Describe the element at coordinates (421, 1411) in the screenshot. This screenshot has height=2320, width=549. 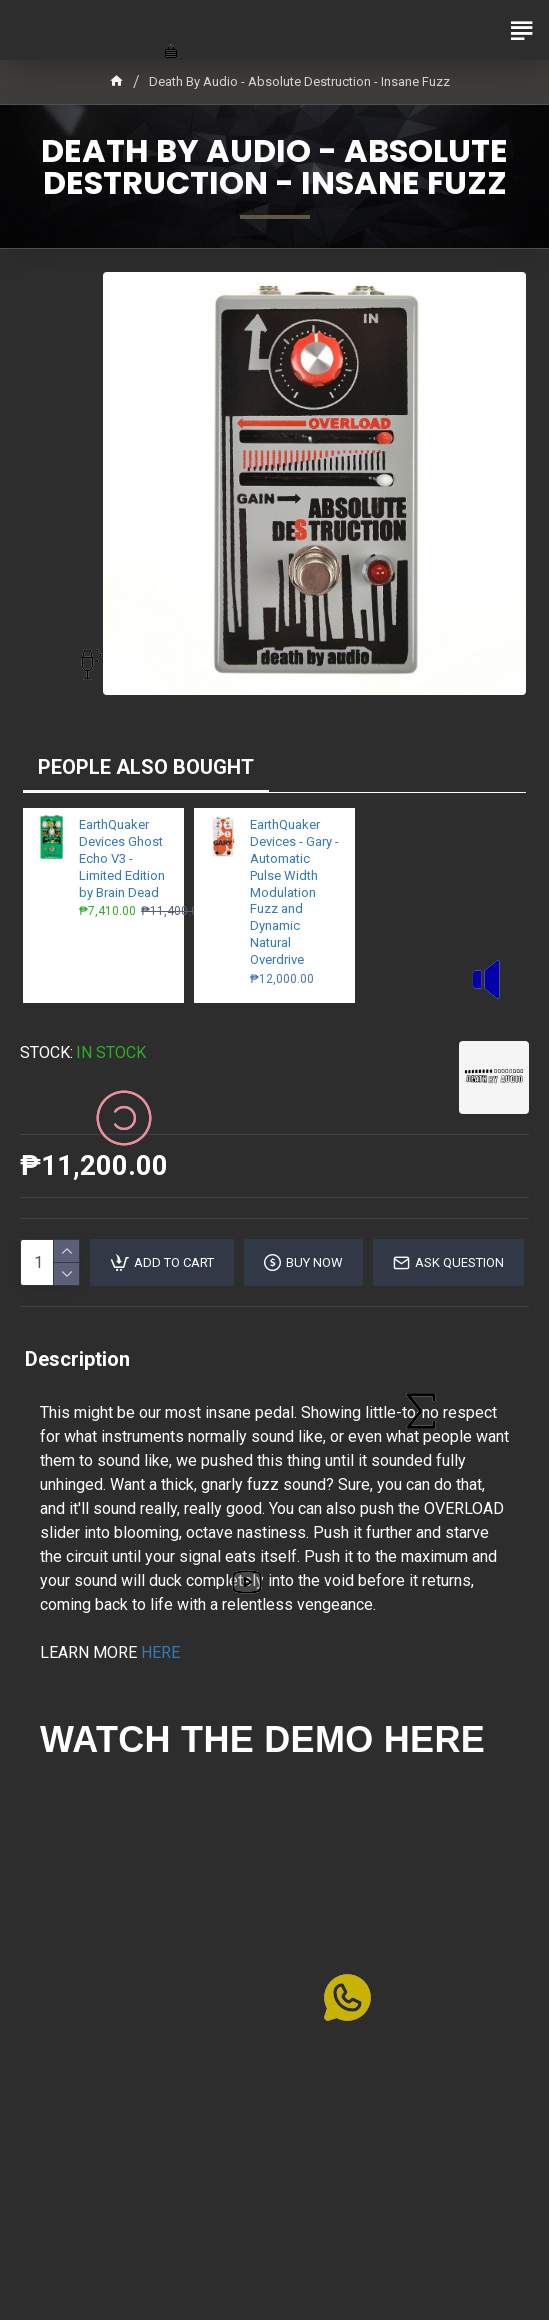
I see `calculate sum or total of selected values` at that location.